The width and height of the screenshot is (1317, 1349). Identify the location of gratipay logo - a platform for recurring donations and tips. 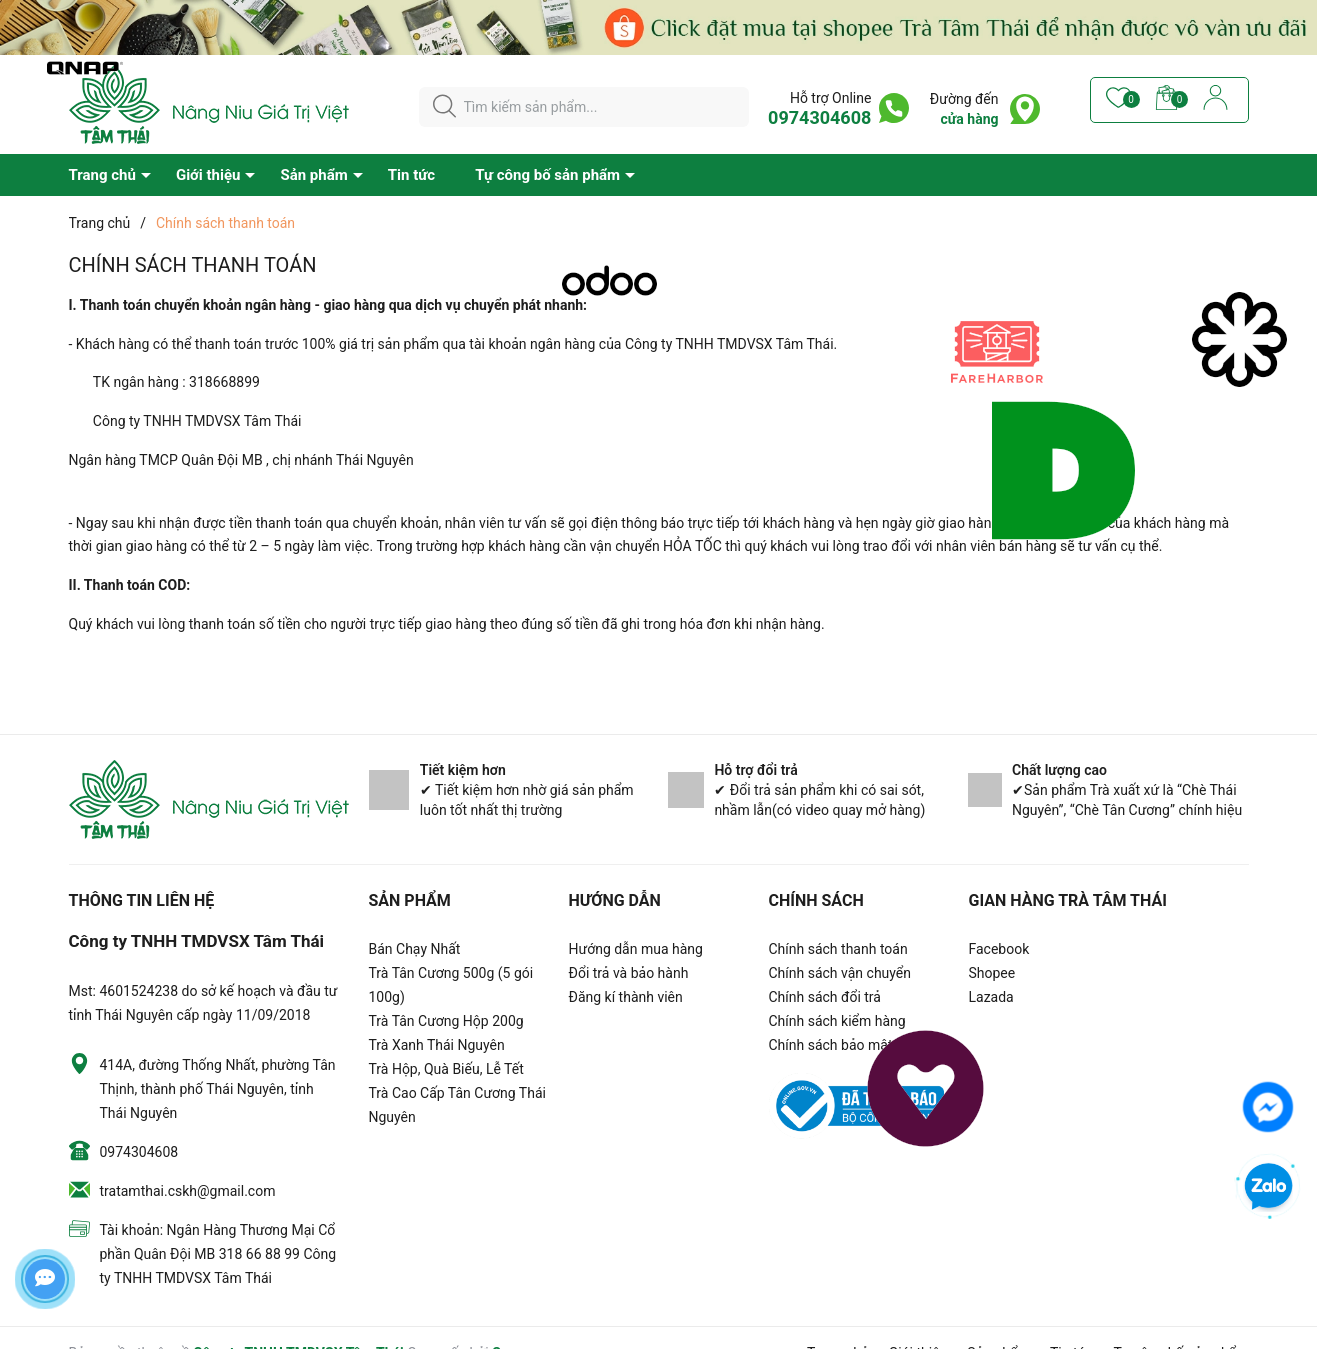
(925, 1088).